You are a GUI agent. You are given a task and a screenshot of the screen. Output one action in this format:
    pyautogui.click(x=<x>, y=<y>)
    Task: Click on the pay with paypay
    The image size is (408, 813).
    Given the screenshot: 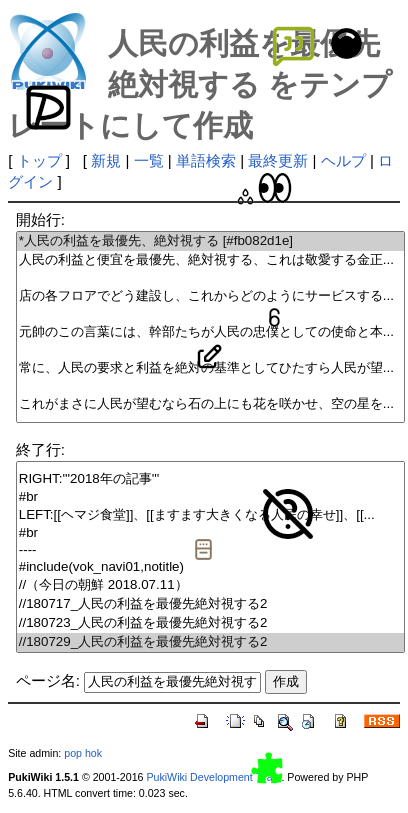 What is the action you would take?
    pyautogui.click(x=48, y=107)
    